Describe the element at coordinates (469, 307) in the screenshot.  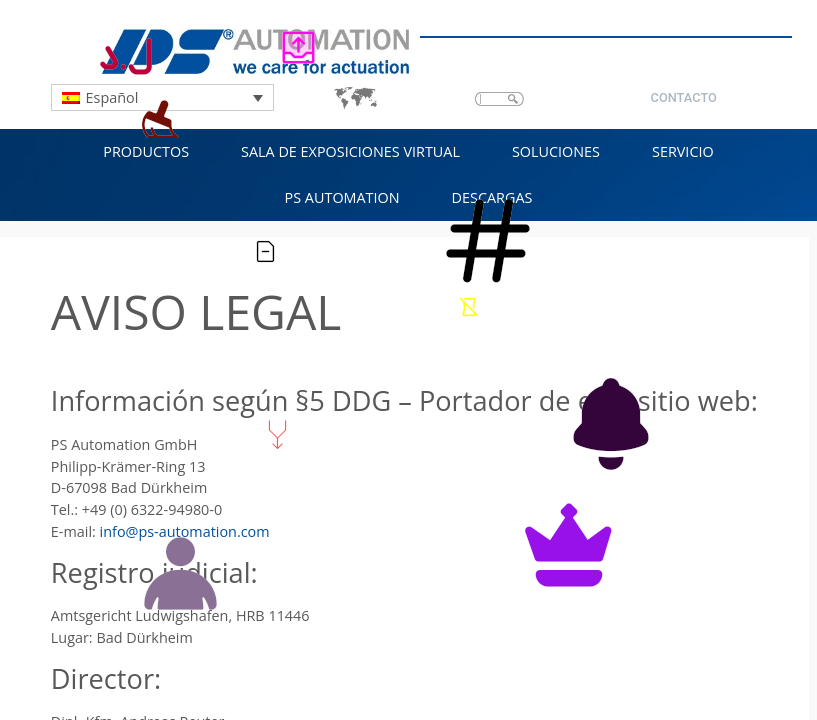
I see `disable vertical panorama mode` at that location.